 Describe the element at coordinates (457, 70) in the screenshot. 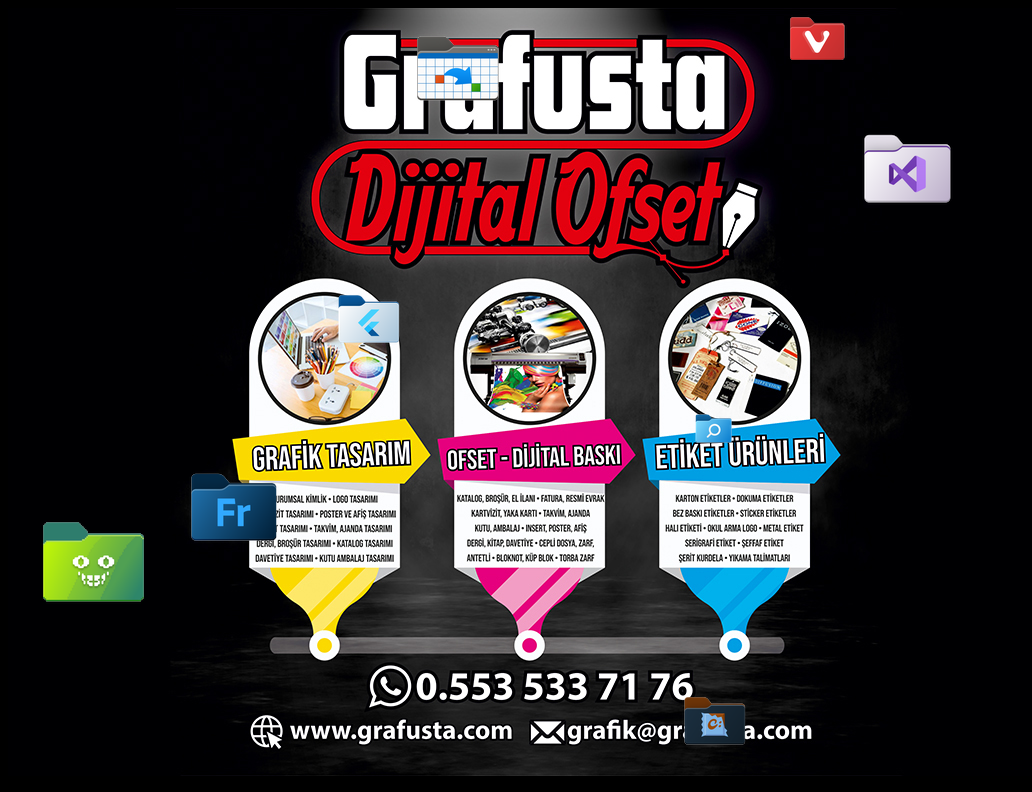

I see `open folder containing scheduled items` at that location.